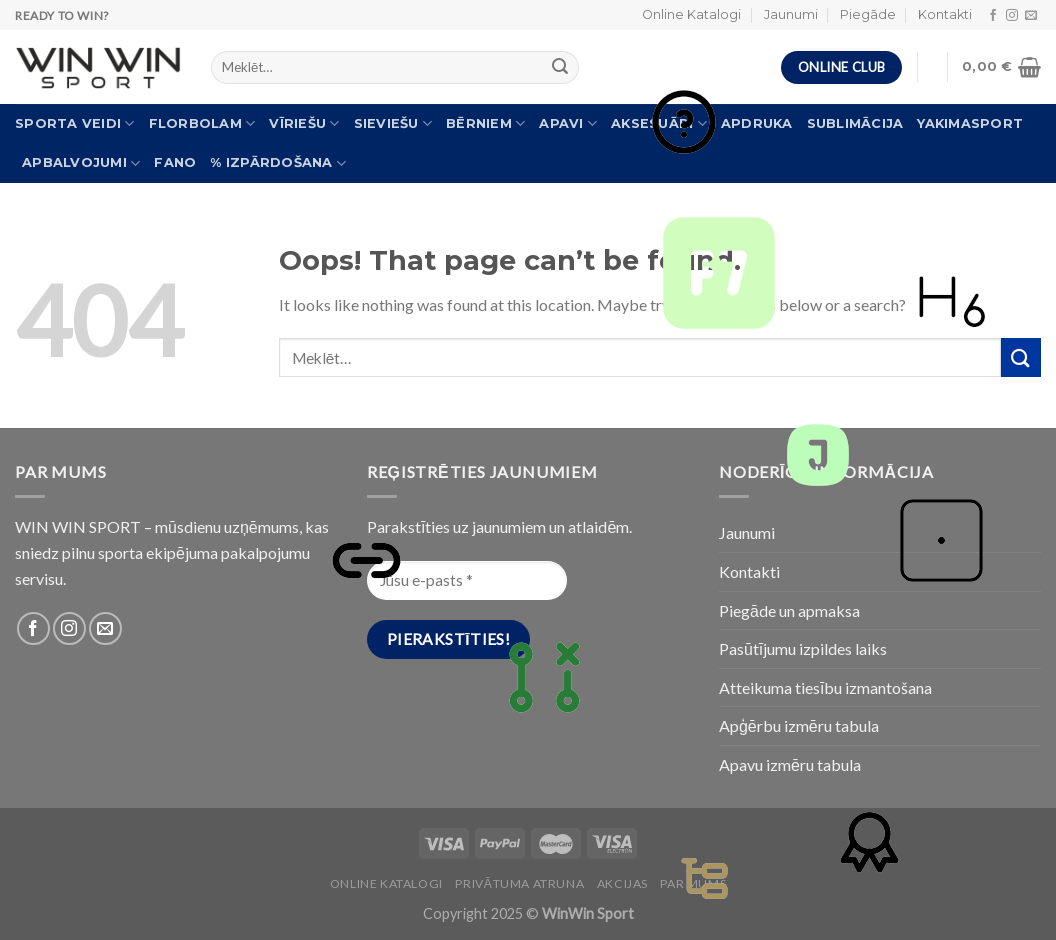 This screenshot has width=1056, height=940. I want to click on format text as heading level 6, so click(948, 300).